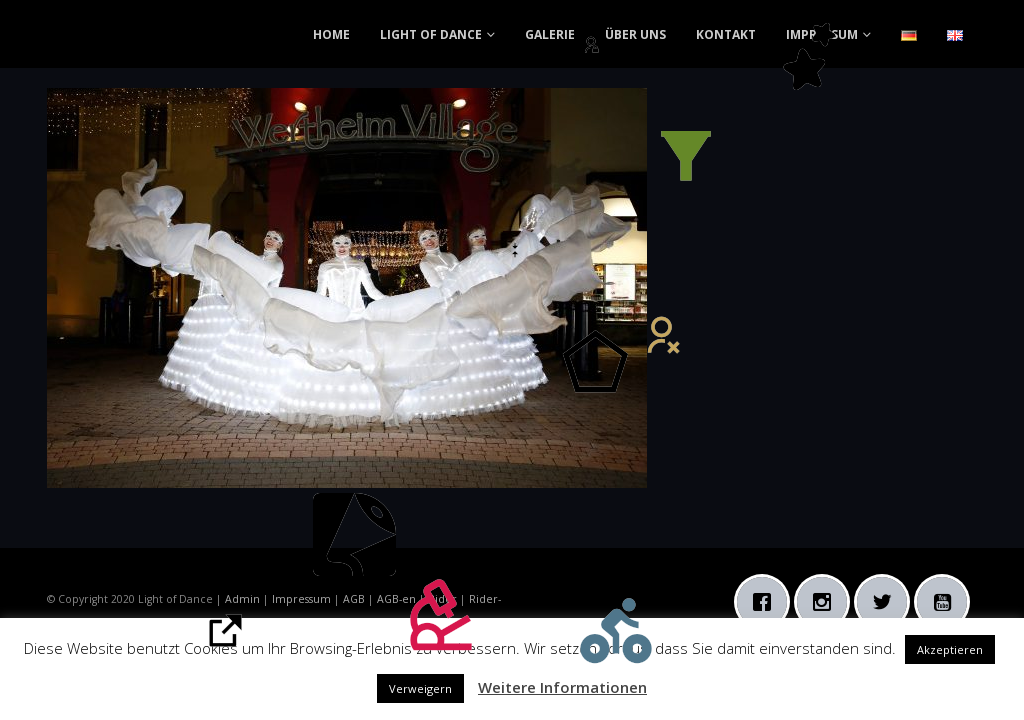 The height and width of the screenshot is (720, 1024). I want to click on filter list or search results, so click(686, 153).